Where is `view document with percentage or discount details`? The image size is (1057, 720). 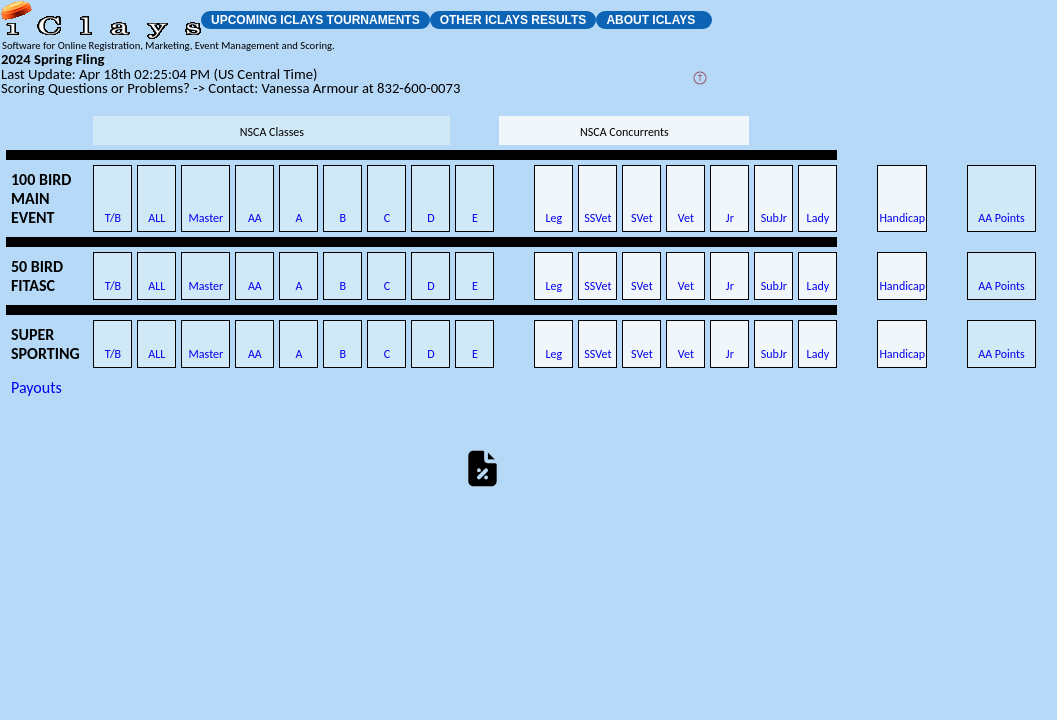
view document with percentage or discount details is located at coordinates (482, 468).